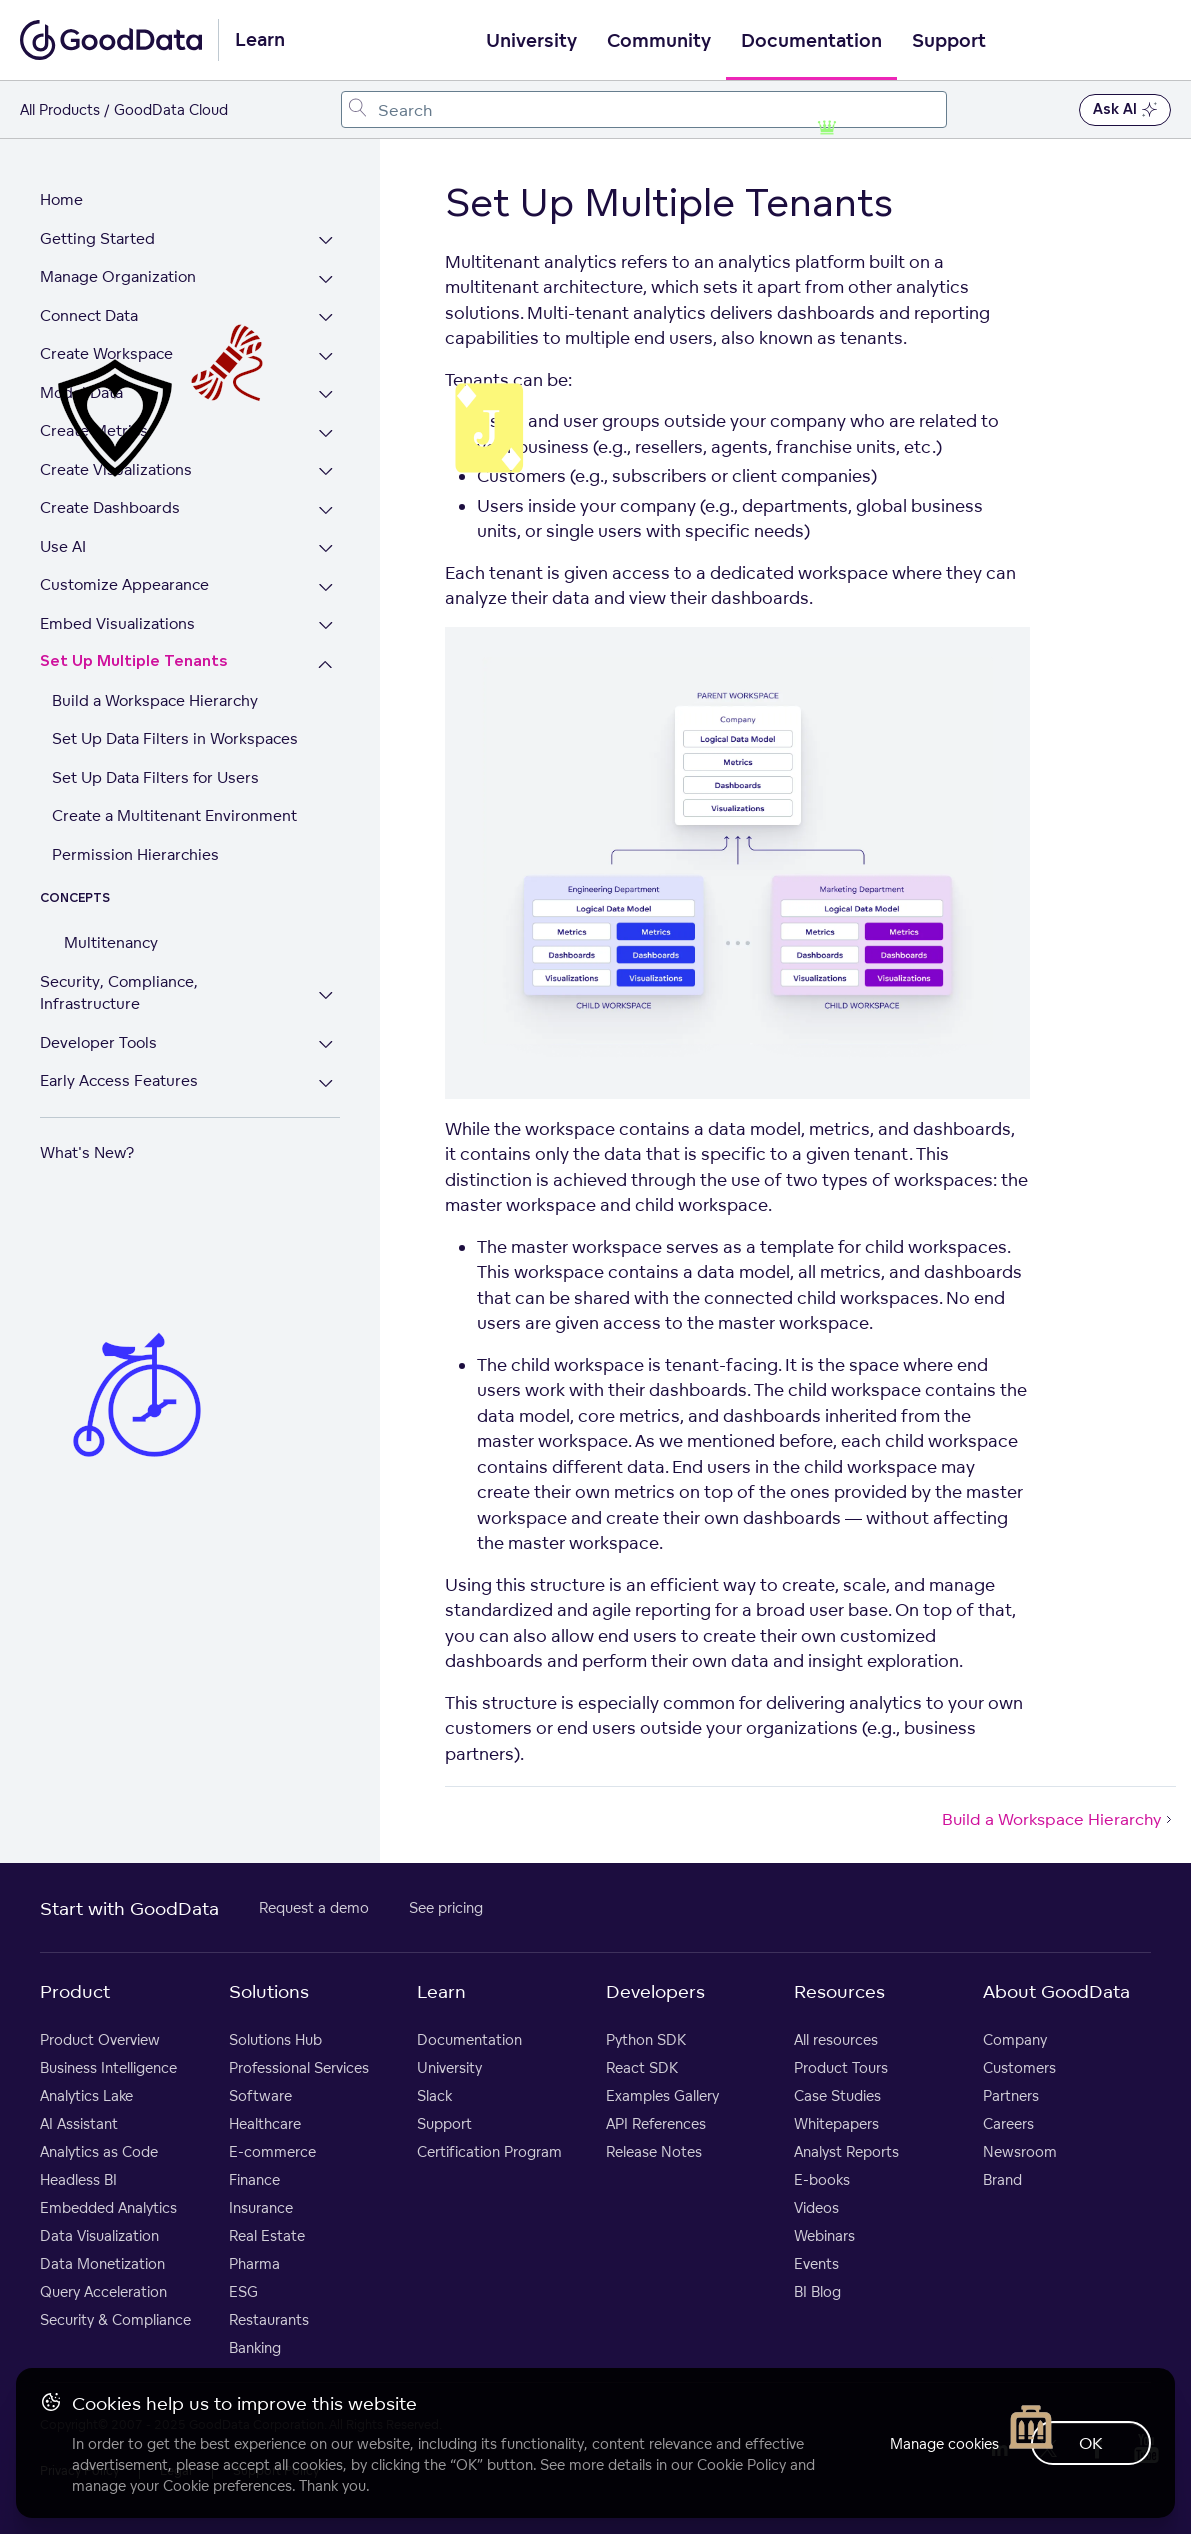 This screenshot has width=1191, height=2534. What do you see at coordinates (489, 428) in the screenshot?
I see `jack of diamonds playing card` at bounding box center [489, 428].